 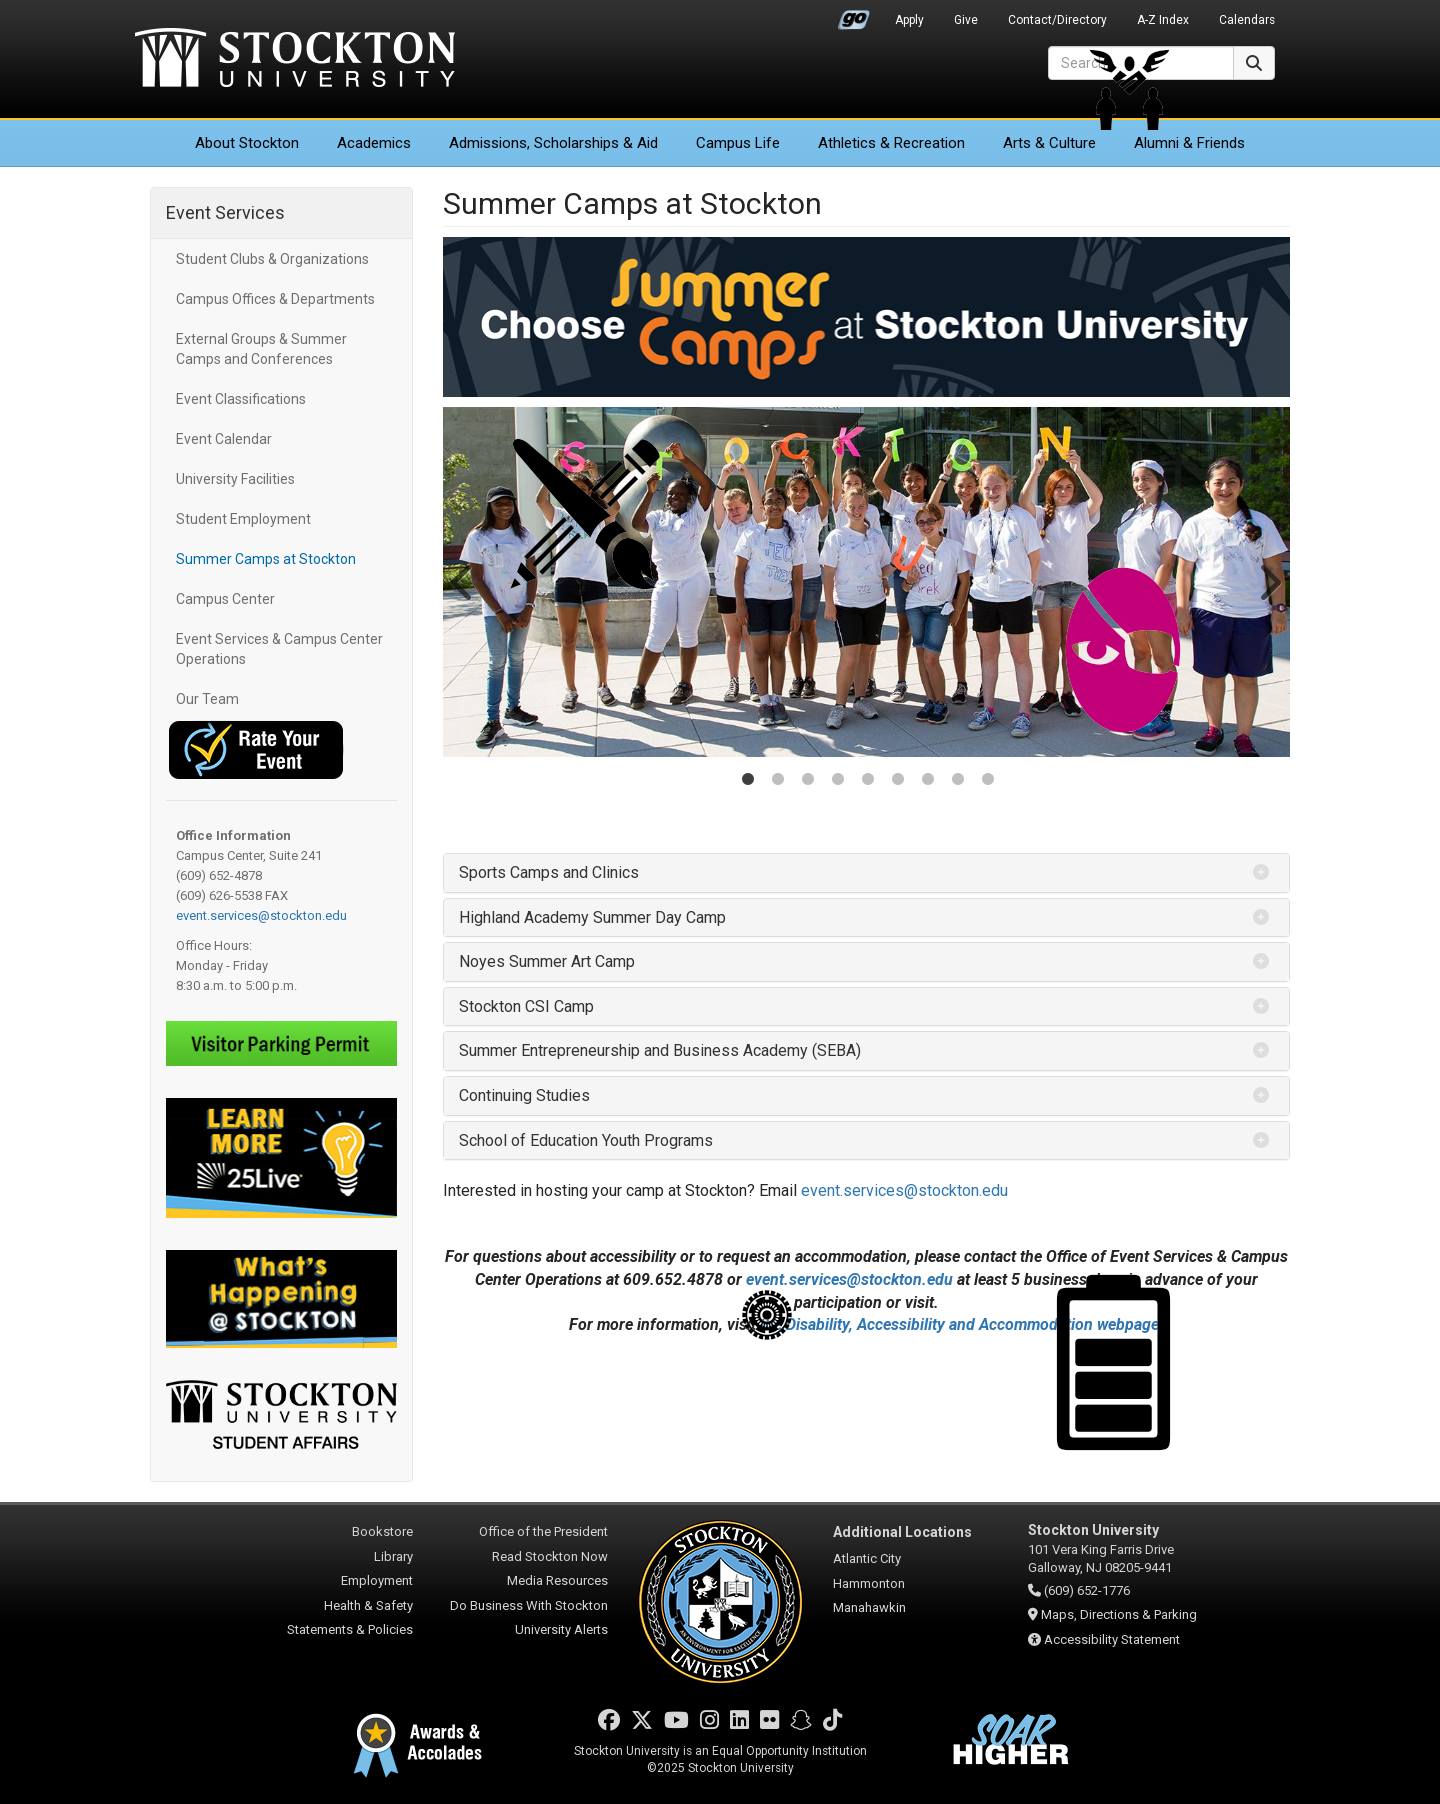 I want to click on the lovers tarot card in a fortune telling or divination app, so click(x=1129, y=90).